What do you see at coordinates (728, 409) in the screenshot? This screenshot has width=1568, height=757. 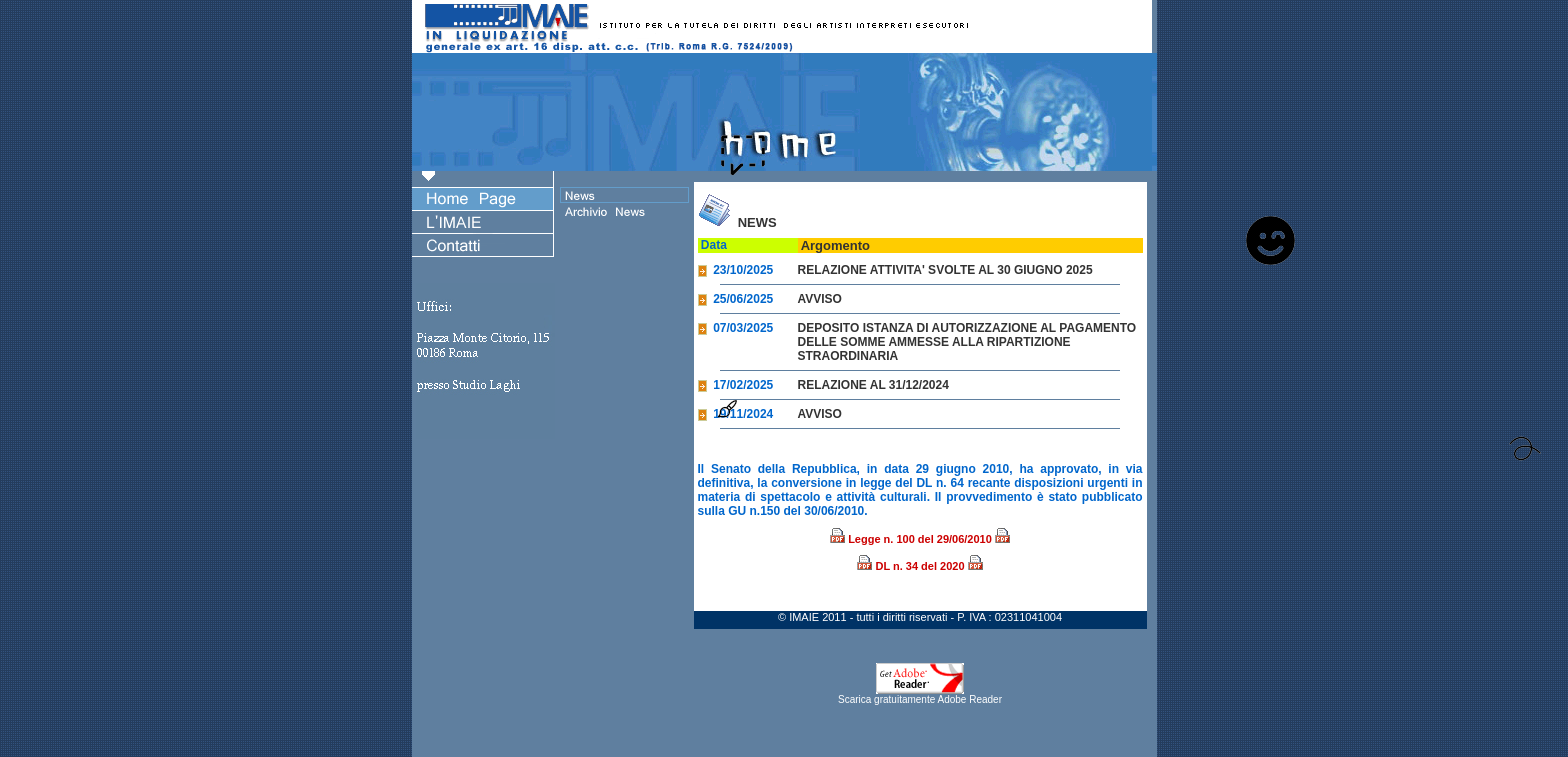 I see `access drawing or painting tools` at bounding box center [728, 409].